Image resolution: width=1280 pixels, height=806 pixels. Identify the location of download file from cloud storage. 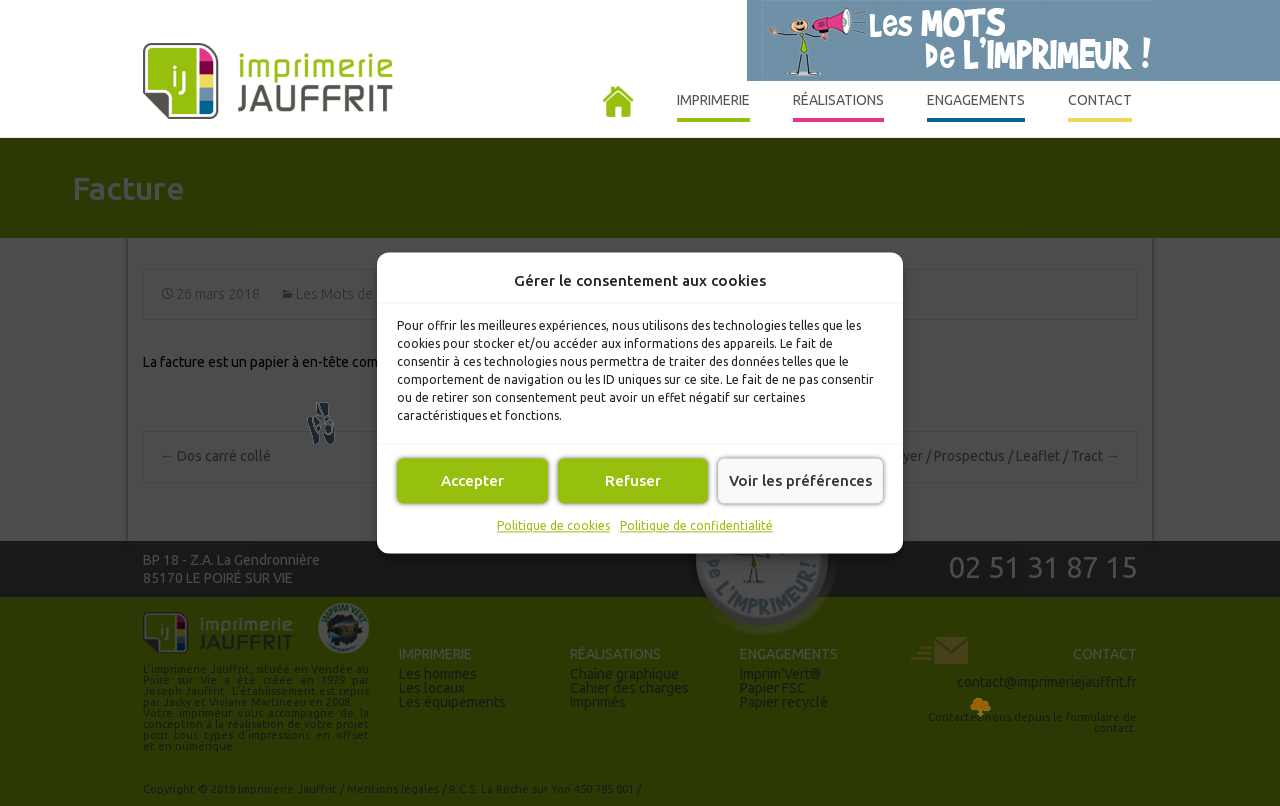
(980, 707).